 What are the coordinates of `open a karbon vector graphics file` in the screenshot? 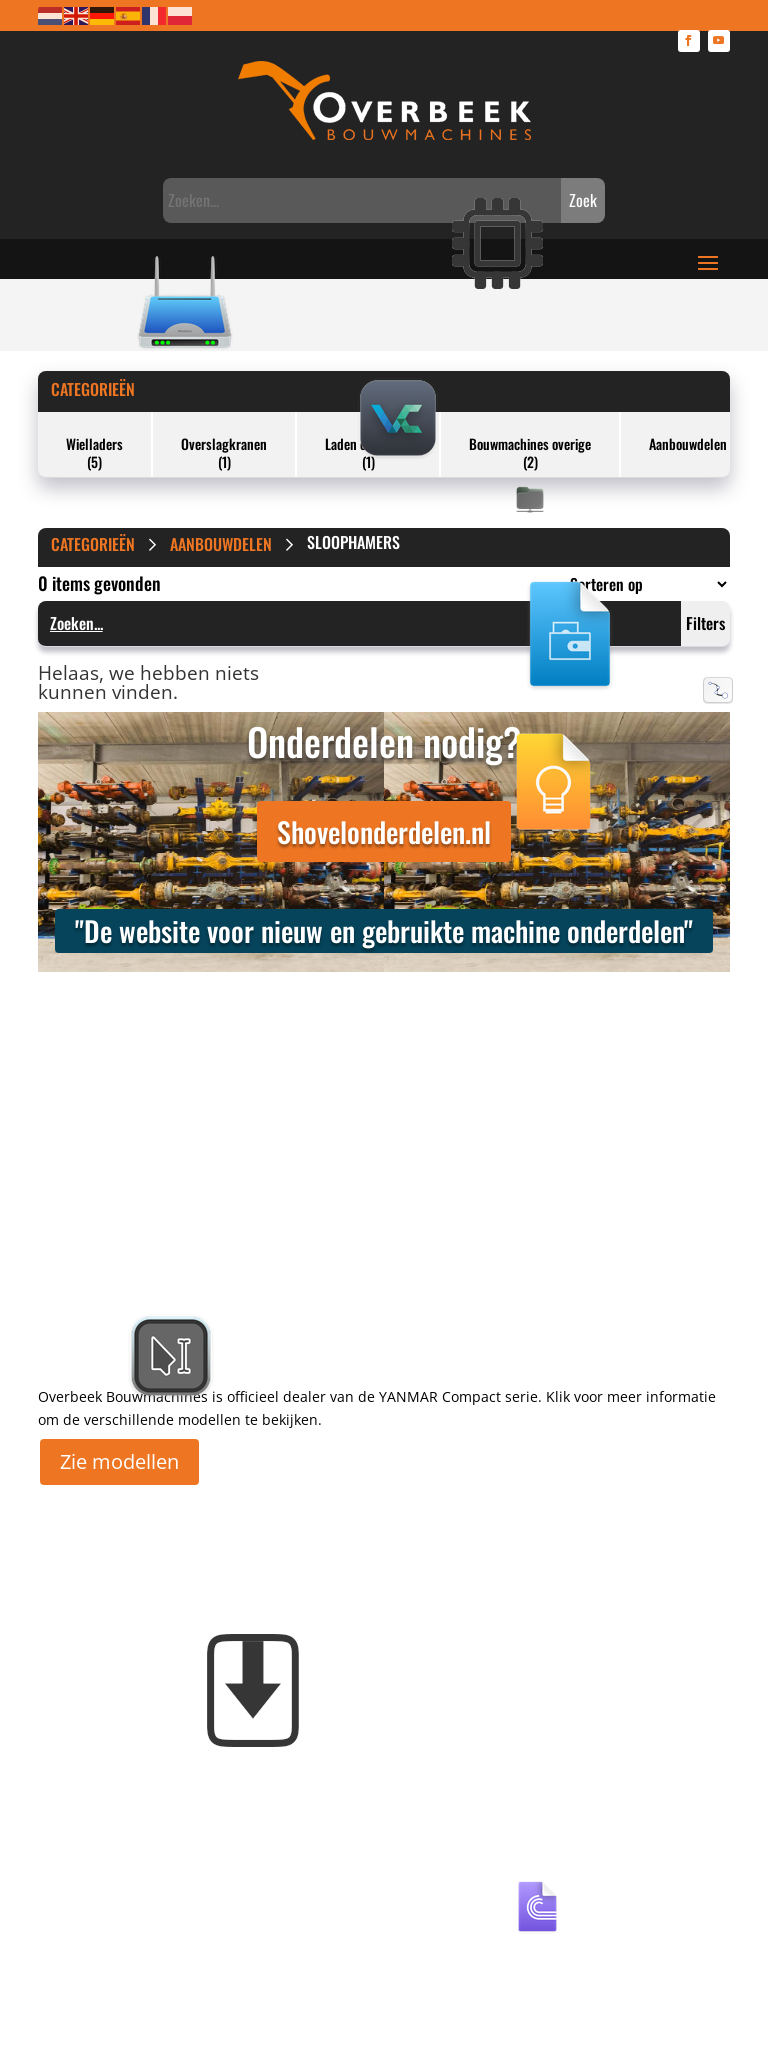 It's located at (718, 689).